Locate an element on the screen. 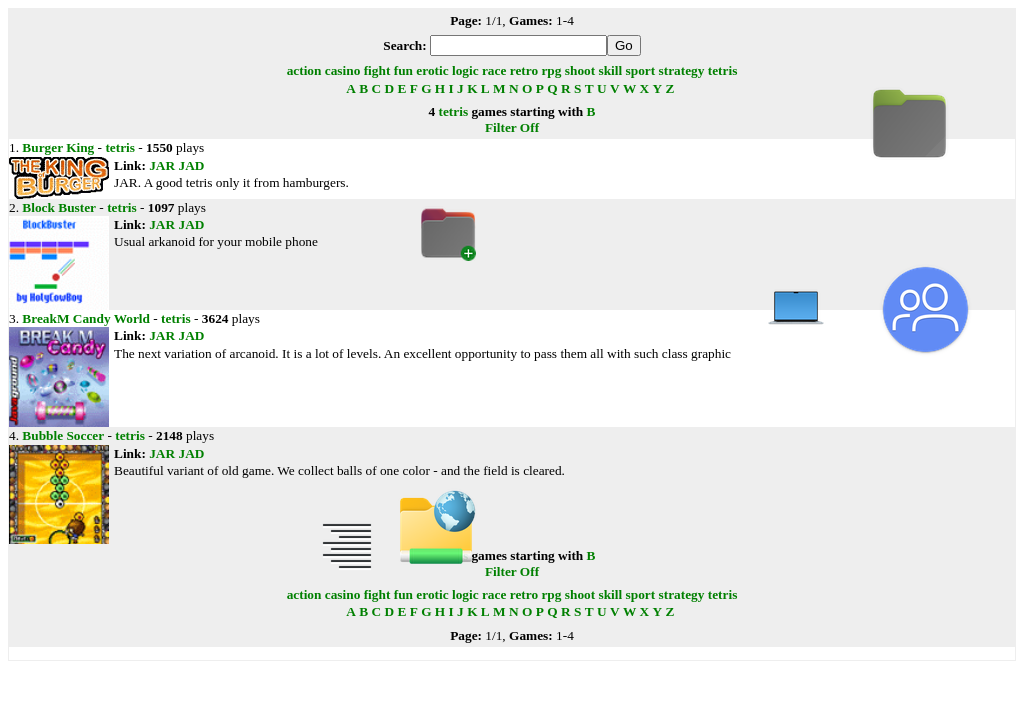 The image size is (1024, 720). access network or shared folder is located at coordinates (436, 528).